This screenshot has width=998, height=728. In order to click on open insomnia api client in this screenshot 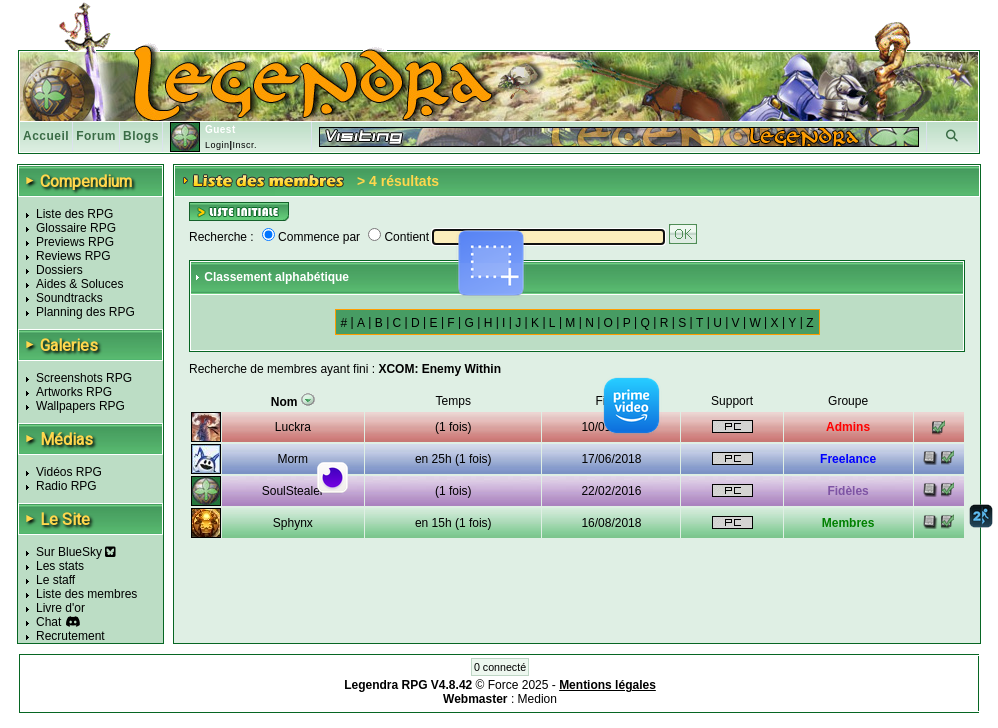, I will do `click(332, 477)`.